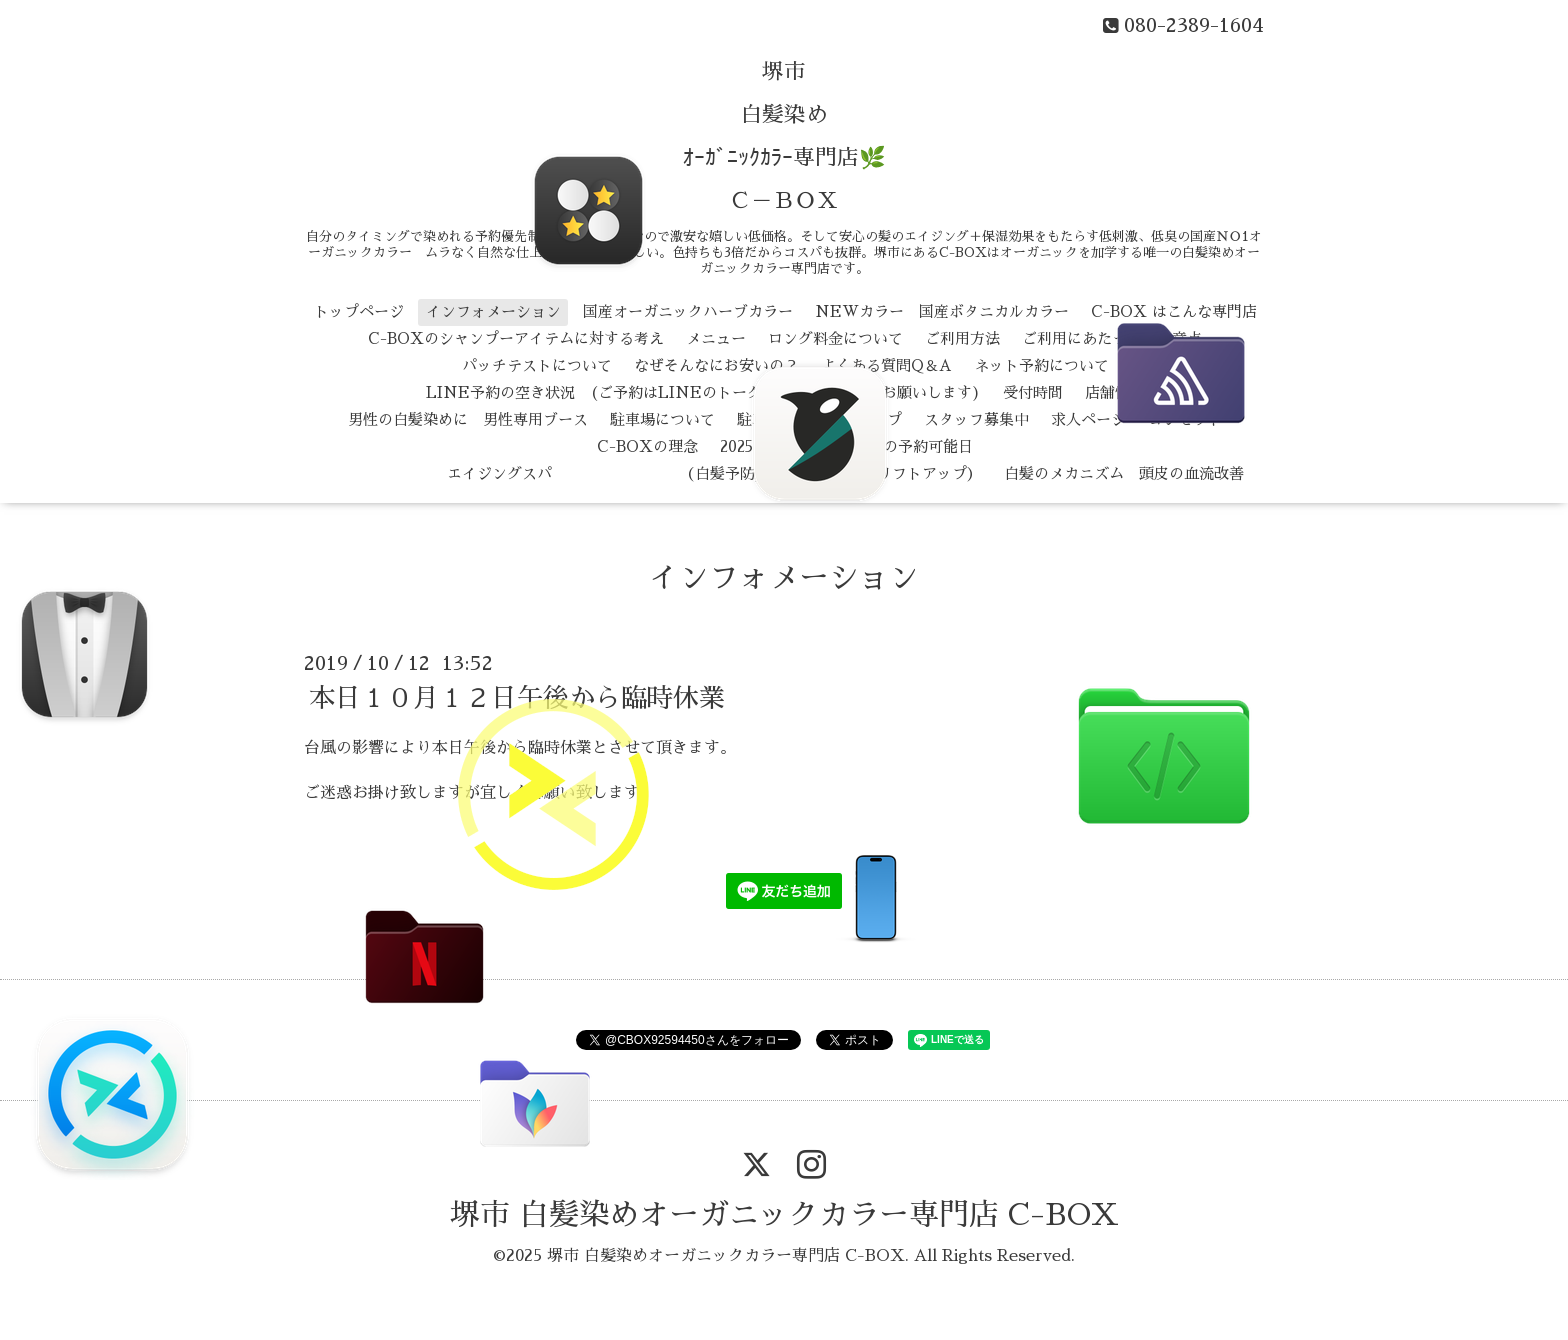 The image size is (1568, 1340). What do you see at coordinates (424, 960) in the screenshot?
I see `open folder containing netflix downloads or media` at bounding box center [424, 960].